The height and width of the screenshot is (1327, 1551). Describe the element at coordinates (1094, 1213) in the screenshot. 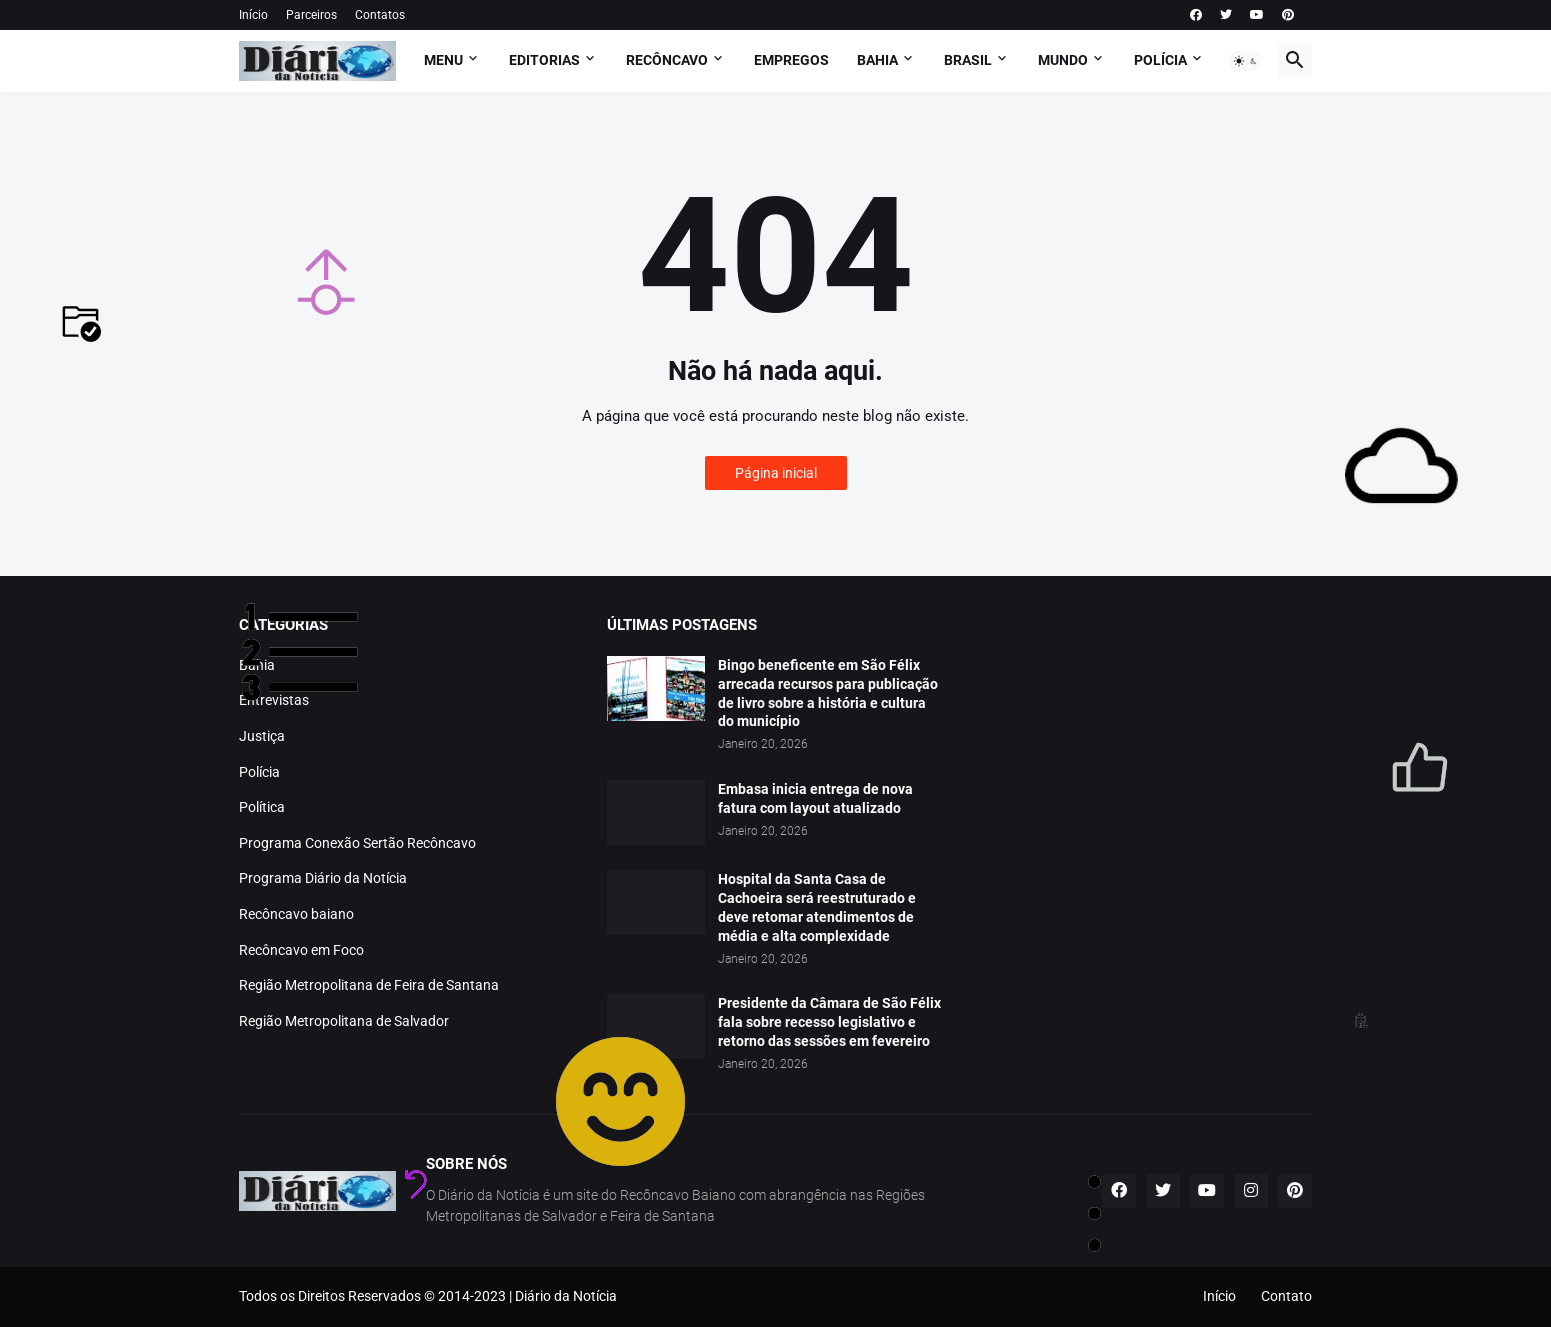

I see `open additional options menu` at that location.